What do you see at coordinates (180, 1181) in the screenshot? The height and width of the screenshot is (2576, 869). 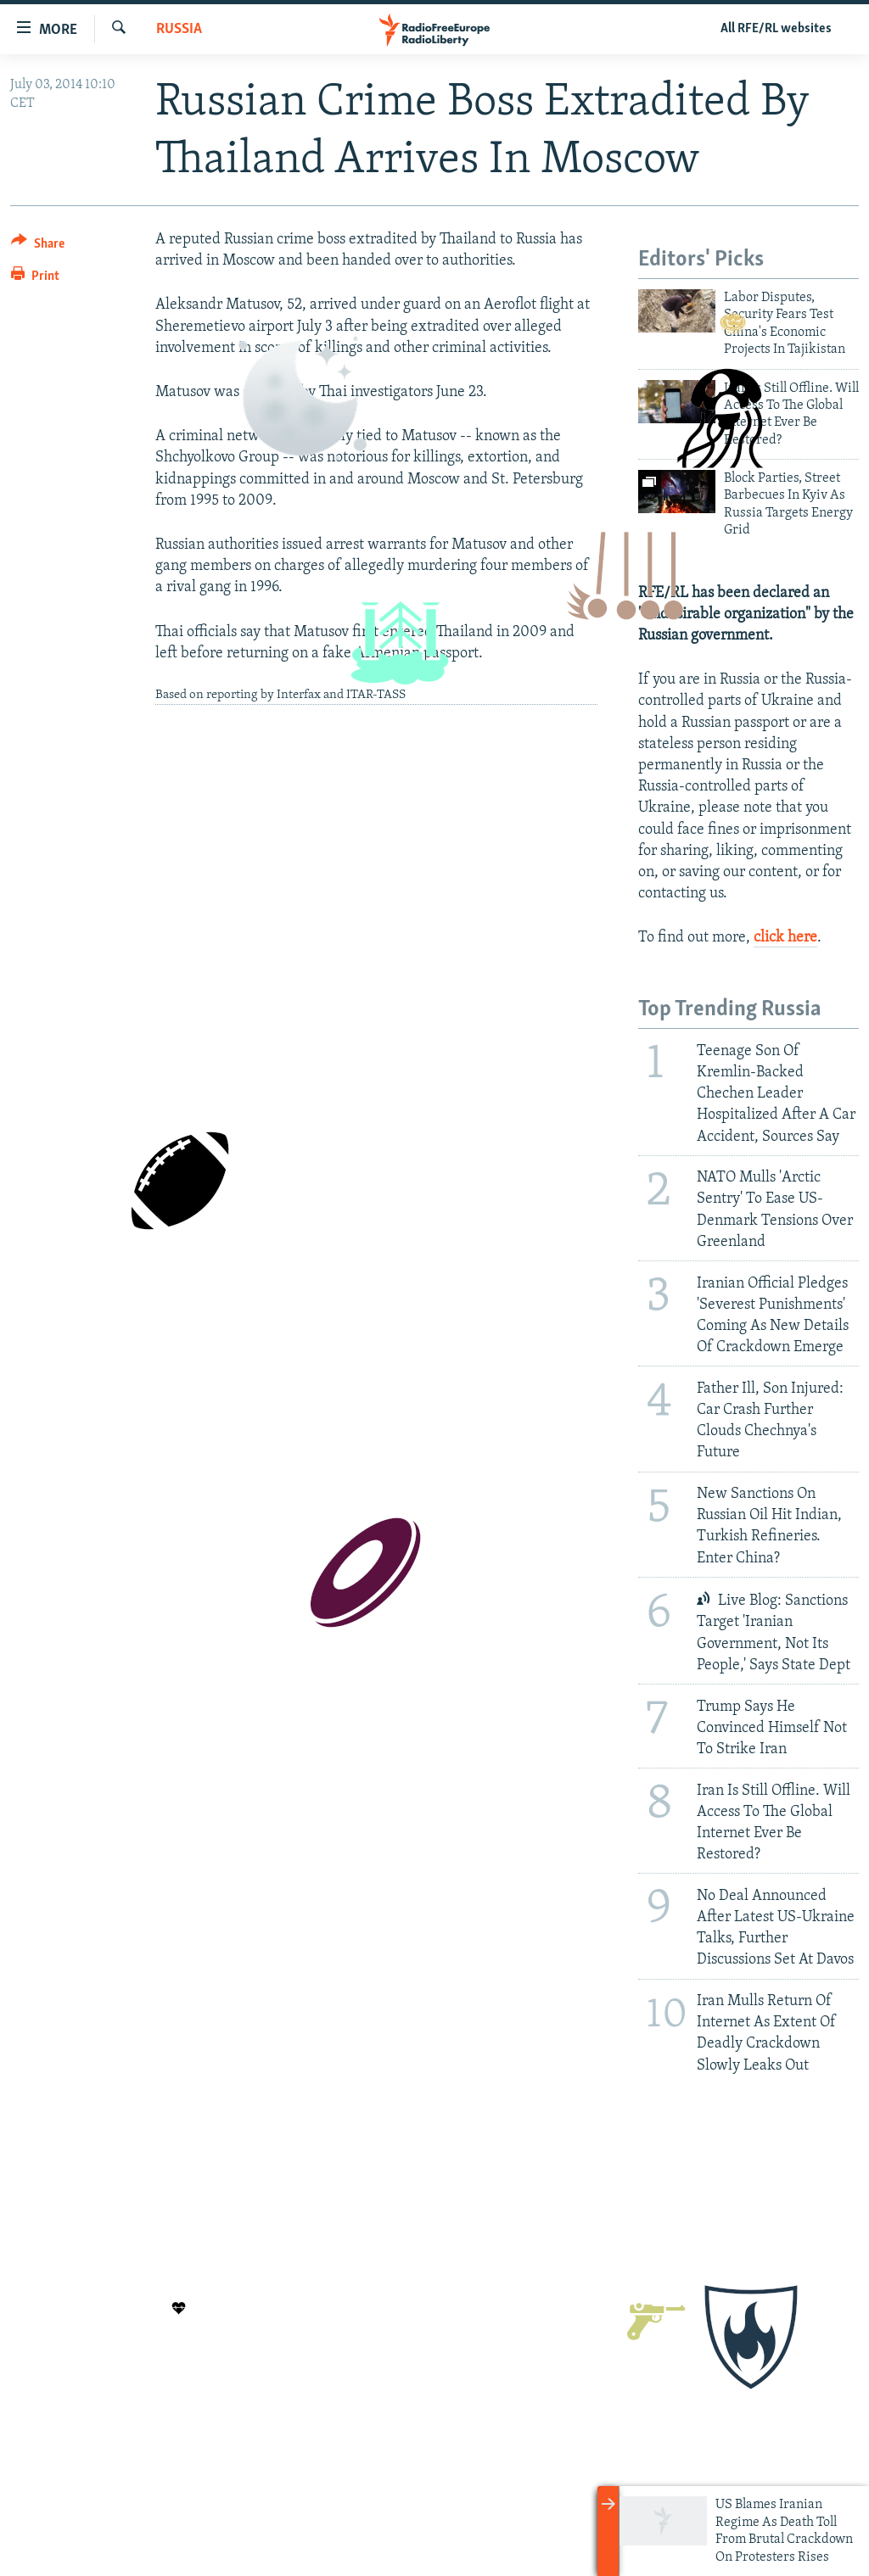 I see `view american football games or scores` at bounding box center [180, 1181].